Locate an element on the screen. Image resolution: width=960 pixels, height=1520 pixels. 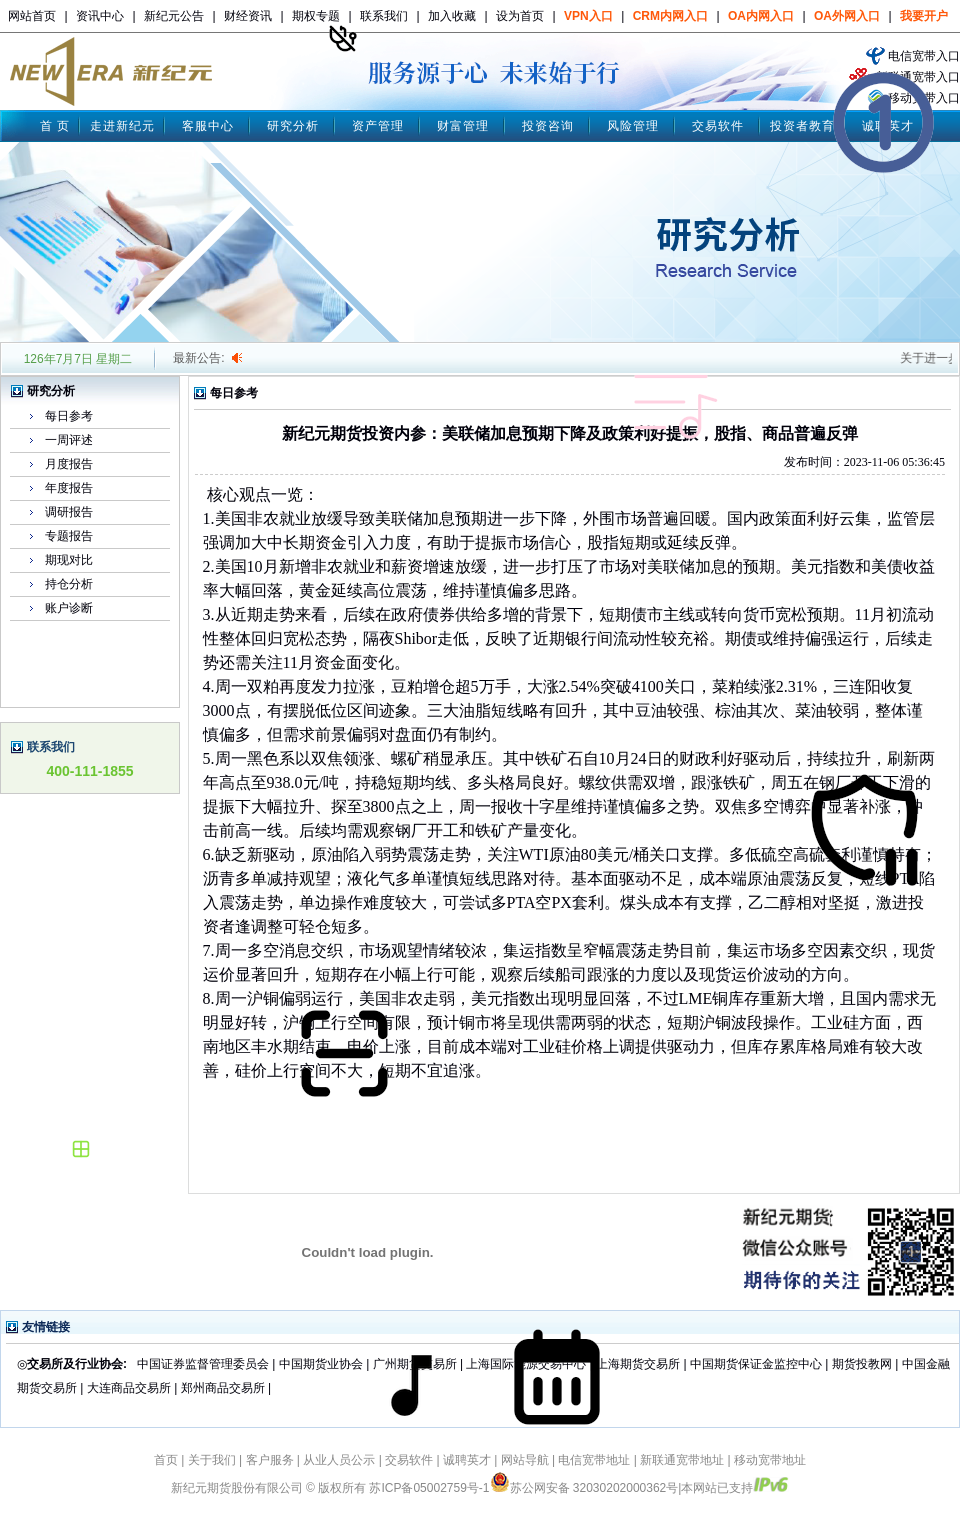
medical services unavailable is located at coordinates (342, 38).